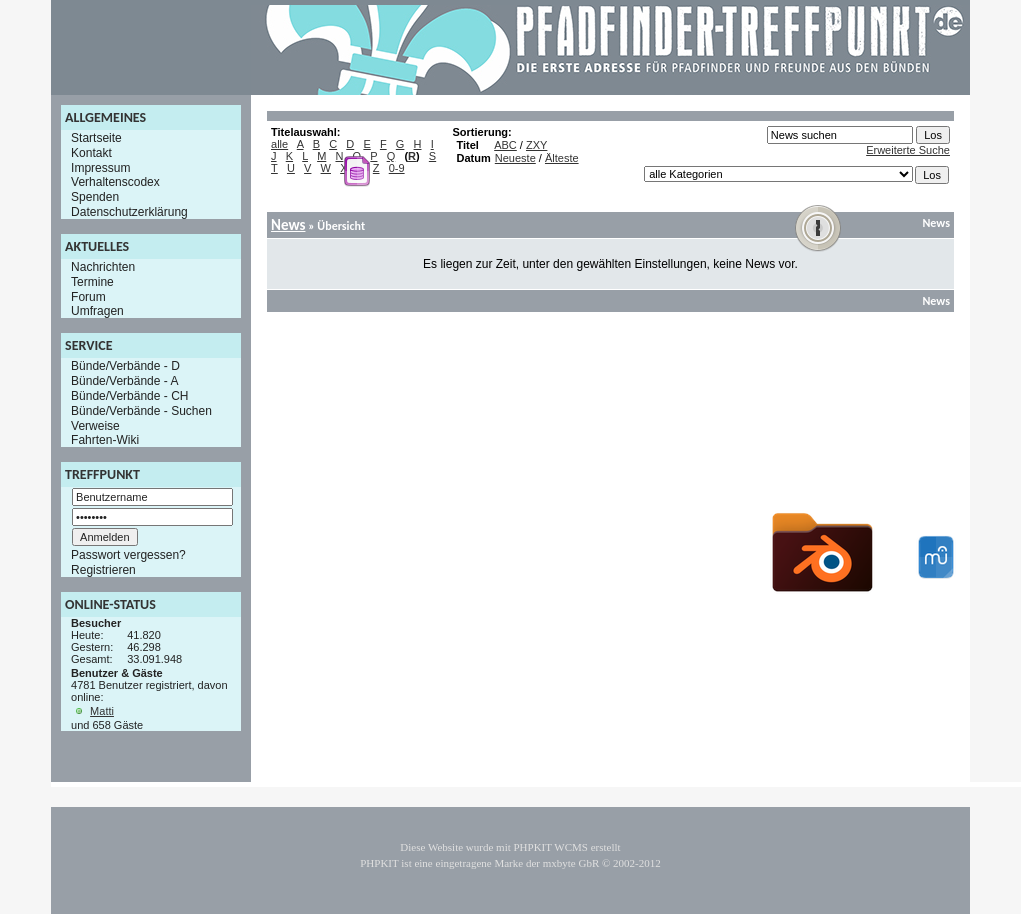 This screenshot has width=1021, height=914. Describe the element at coordinates (936, 557) in the screenshot. I see `open a MuseScore 3 music notation file` at that location.